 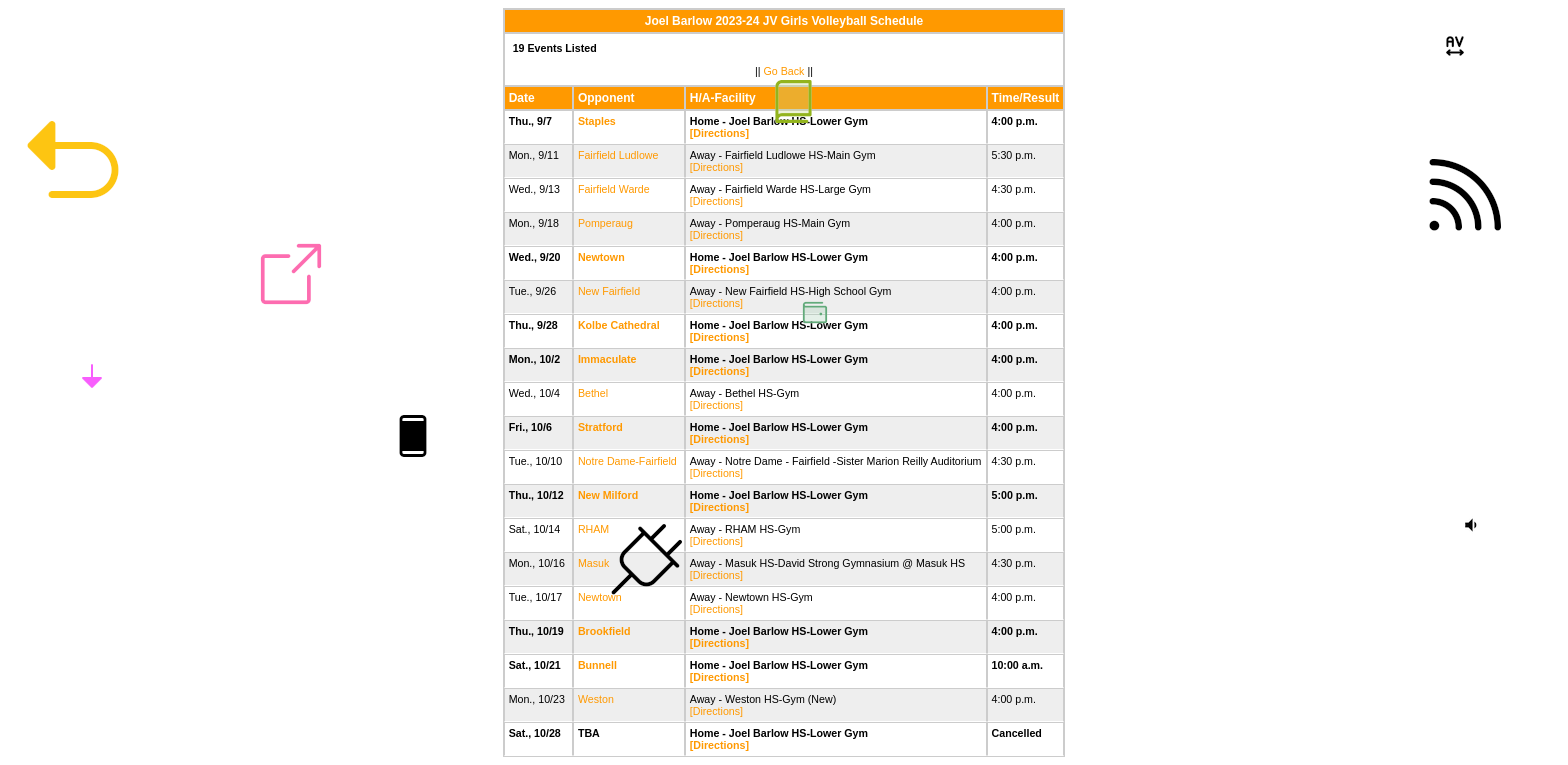 What do you see at coordinates (1455, 46) in the screenshot?
I see `adjust letter spacing in text` at bounding box center [1455, 46].